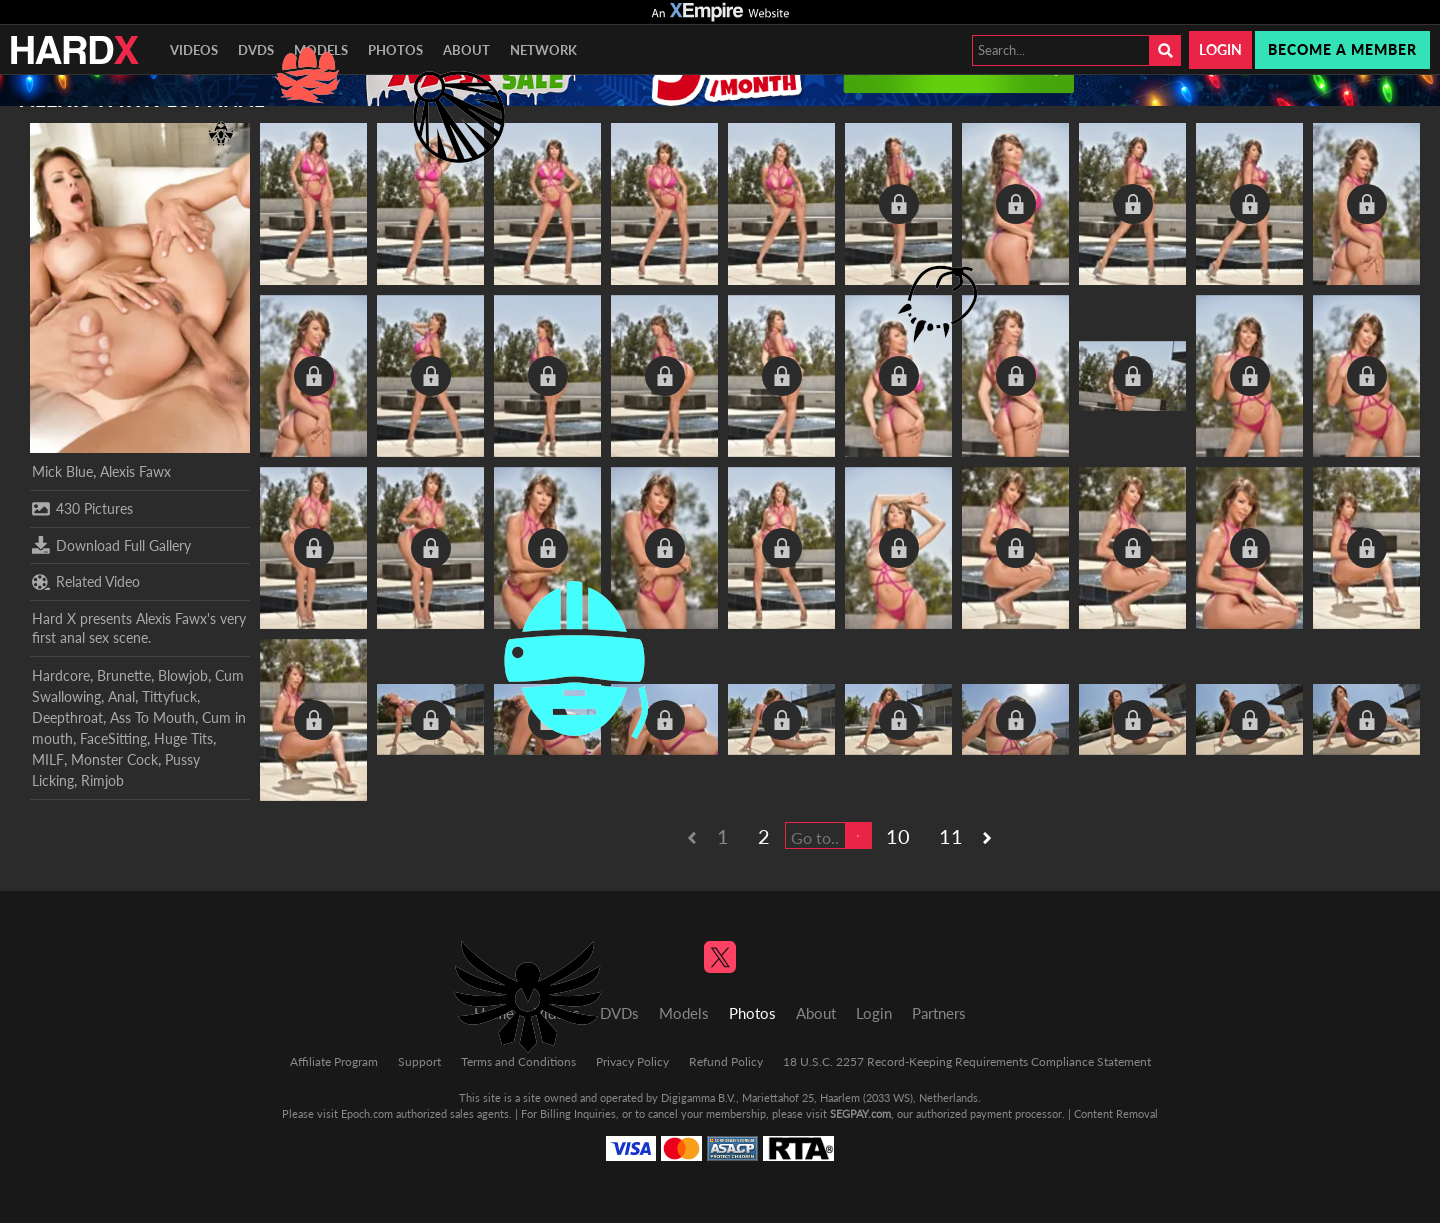  I want to click on view your savings or nest egg funds, so click(306, 71).